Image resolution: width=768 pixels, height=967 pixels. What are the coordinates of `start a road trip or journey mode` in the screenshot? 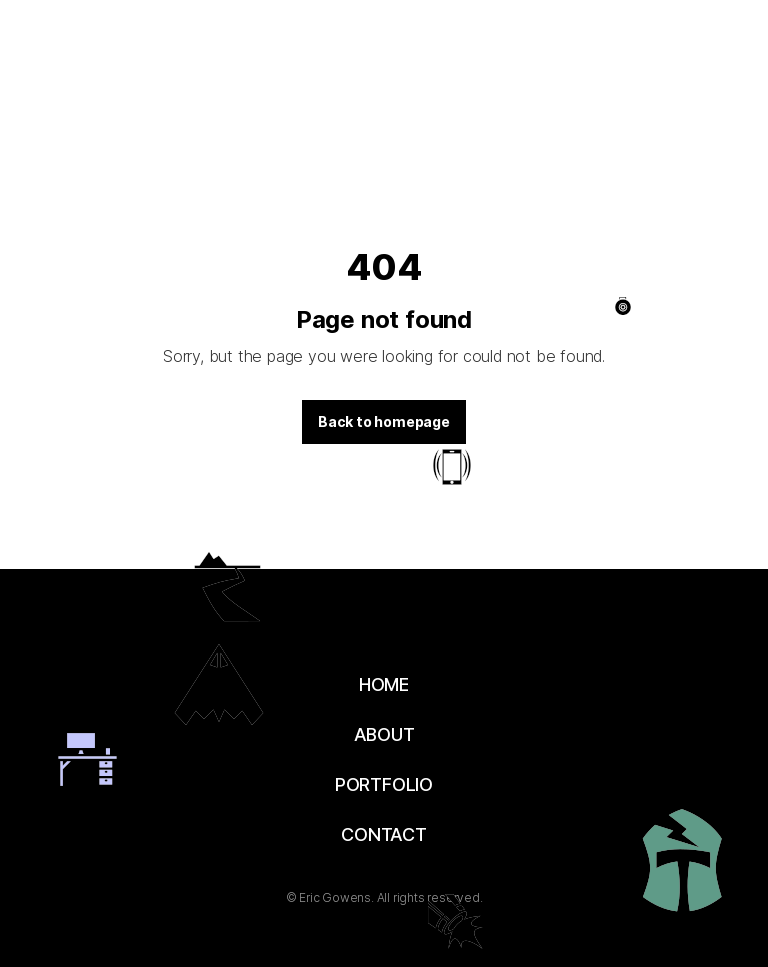 It's located at (227, 586).